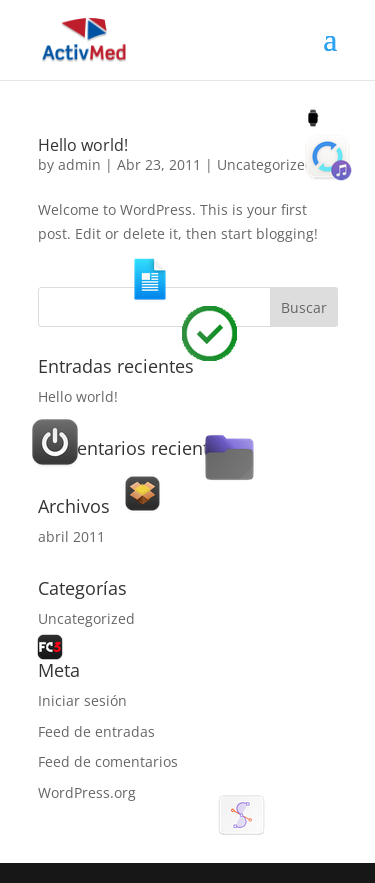 This screenshot has height=883, width=375. Describe the element at coordinates (209, 333) in the screenshot. I see `file successfully synced to OneDrive` at that location.